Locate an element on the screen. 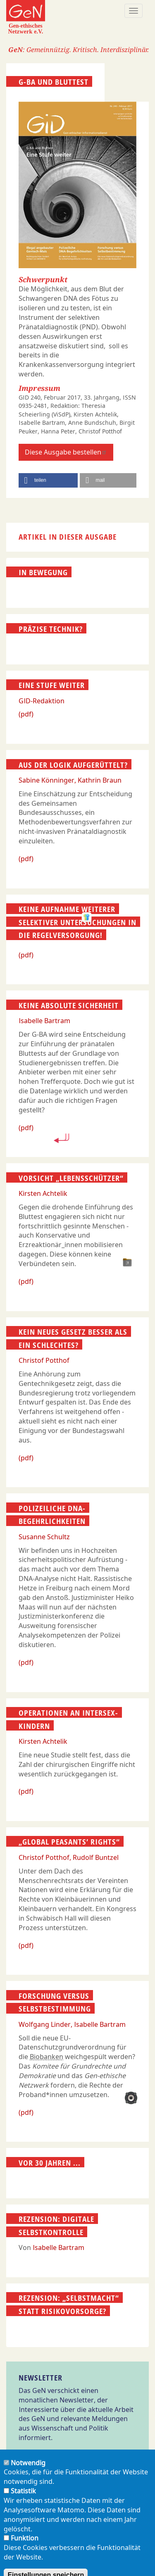  adjust speaker or audio output settings is located at coordinates (131, 2098).